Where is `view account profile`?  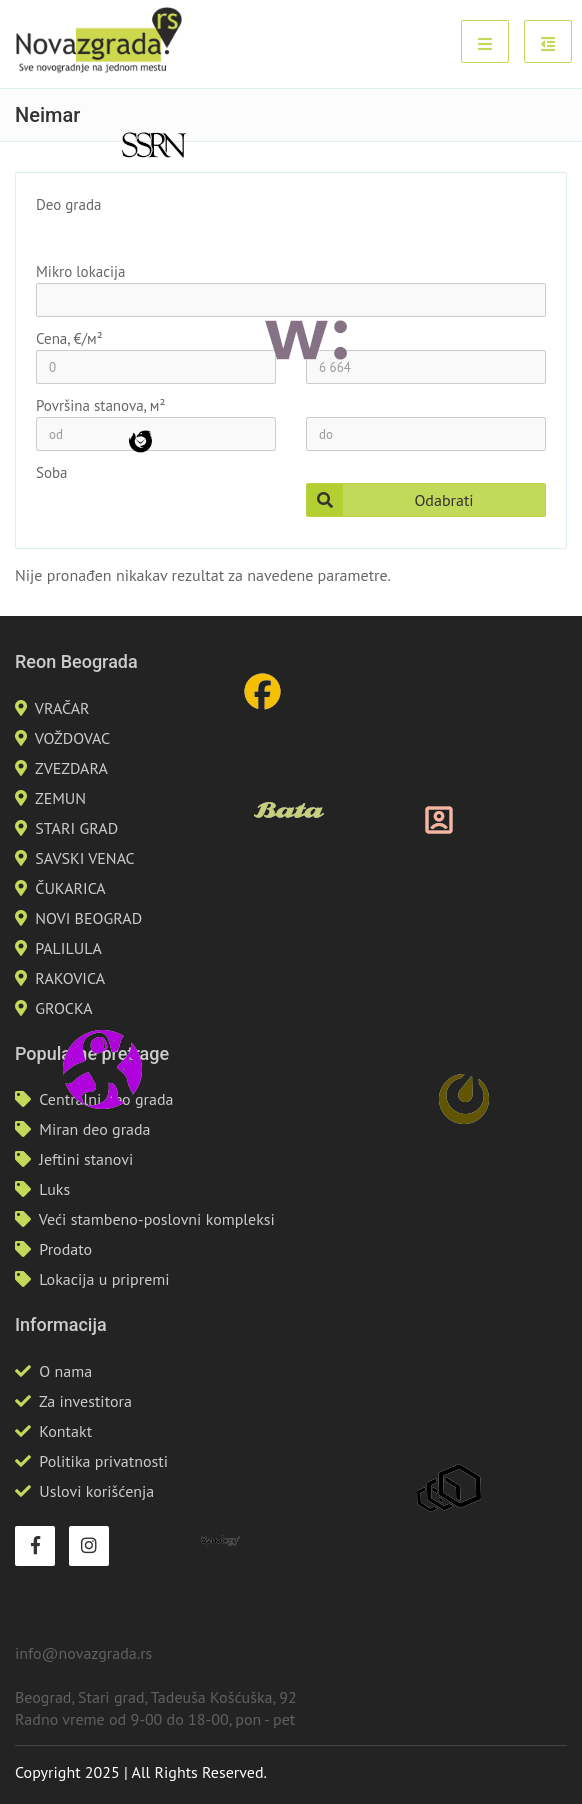
view account profile is located at coordinates (439, 820).